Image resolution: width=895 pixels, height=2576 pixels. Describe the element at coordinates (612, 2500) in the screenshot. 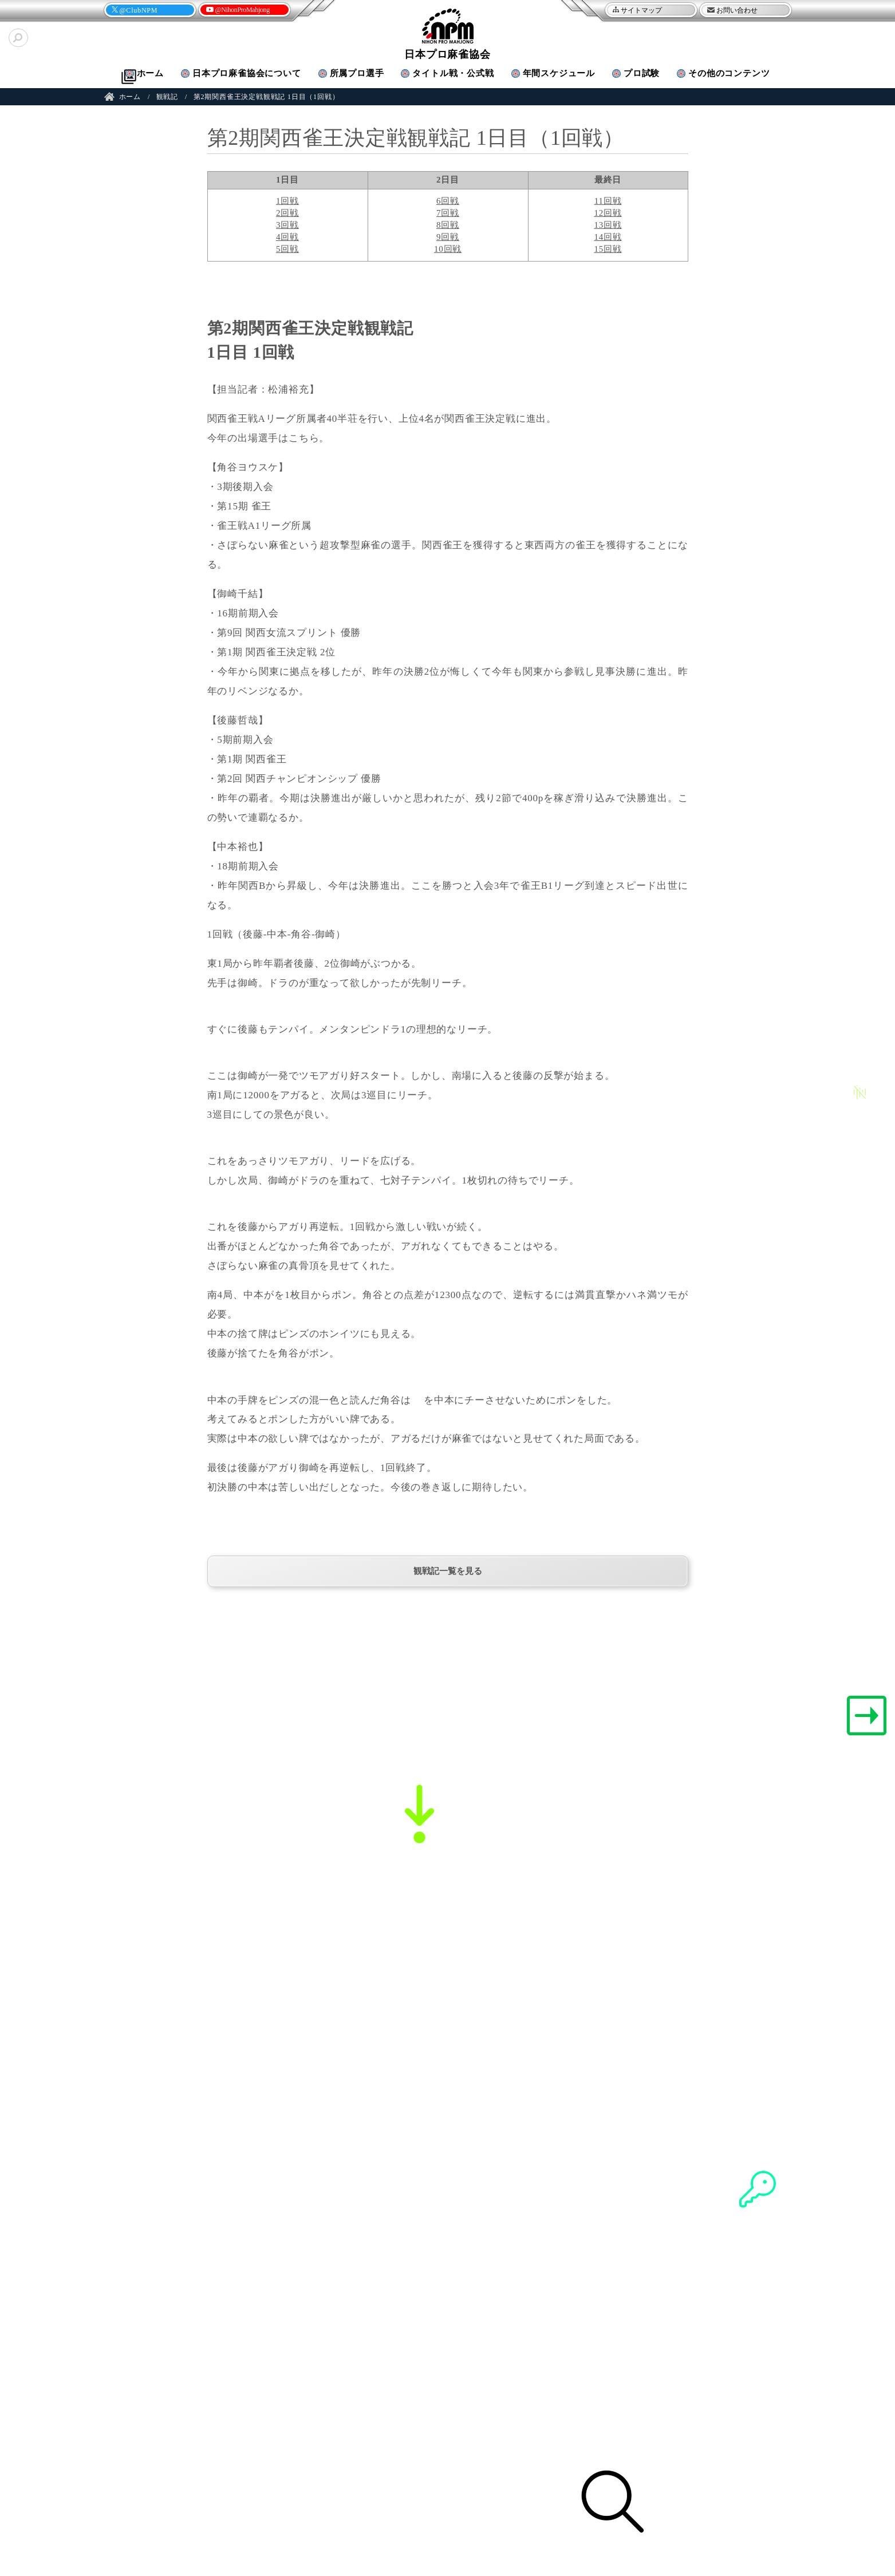

I see `search for content or items` at that location.